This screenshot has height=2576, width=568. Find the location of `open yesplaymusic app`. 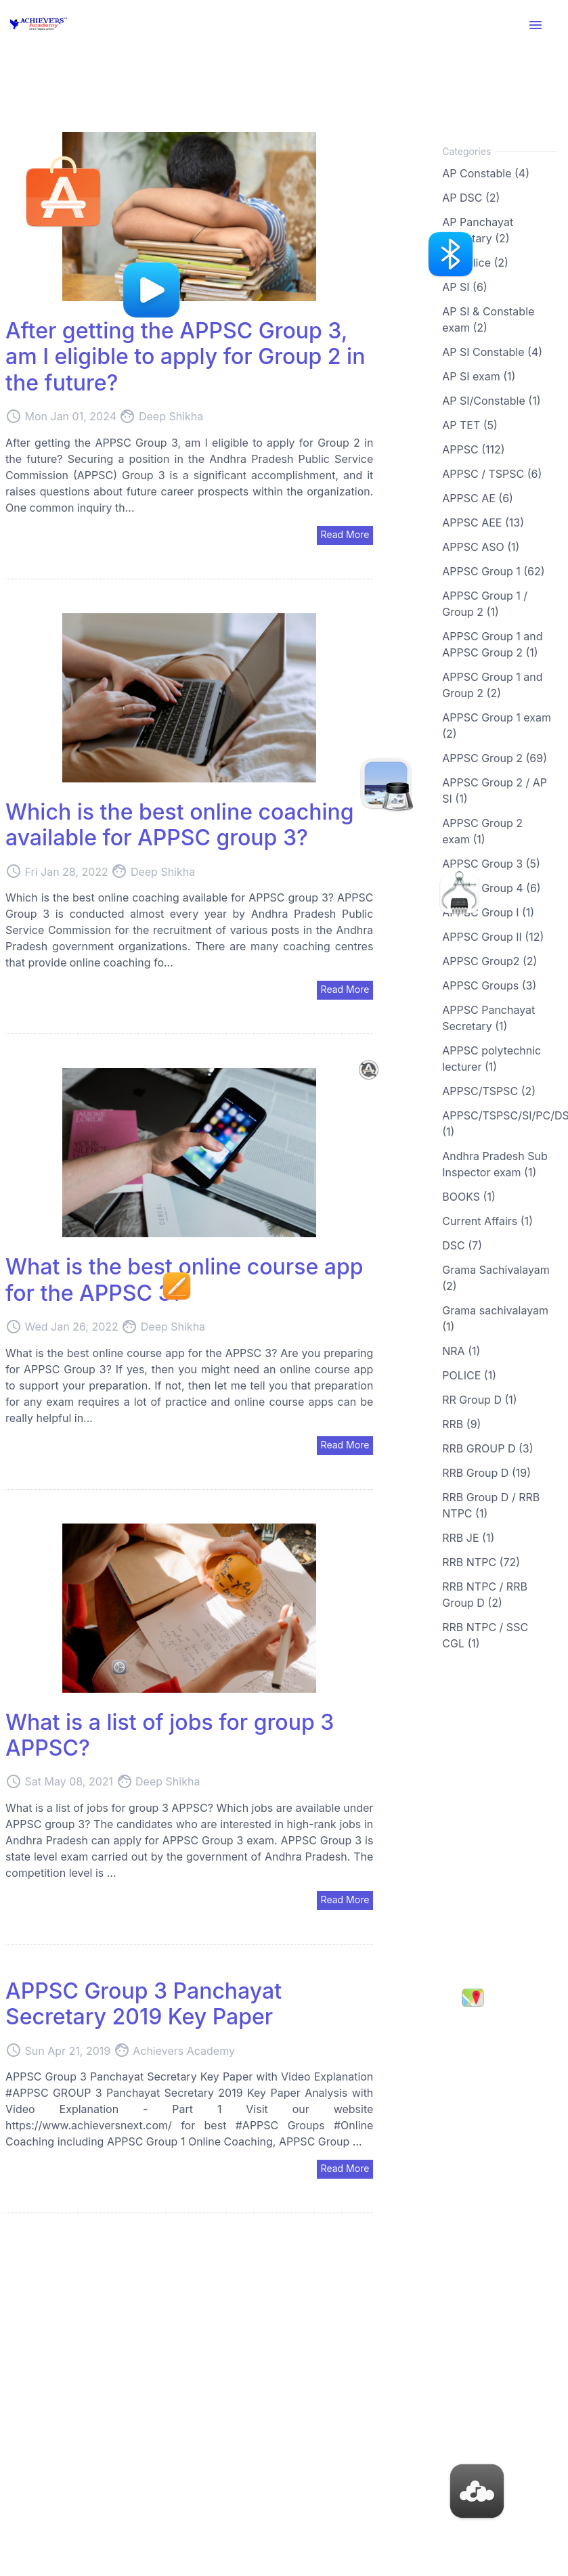

open yesplaymusic app is located at coordinates (150, 290).